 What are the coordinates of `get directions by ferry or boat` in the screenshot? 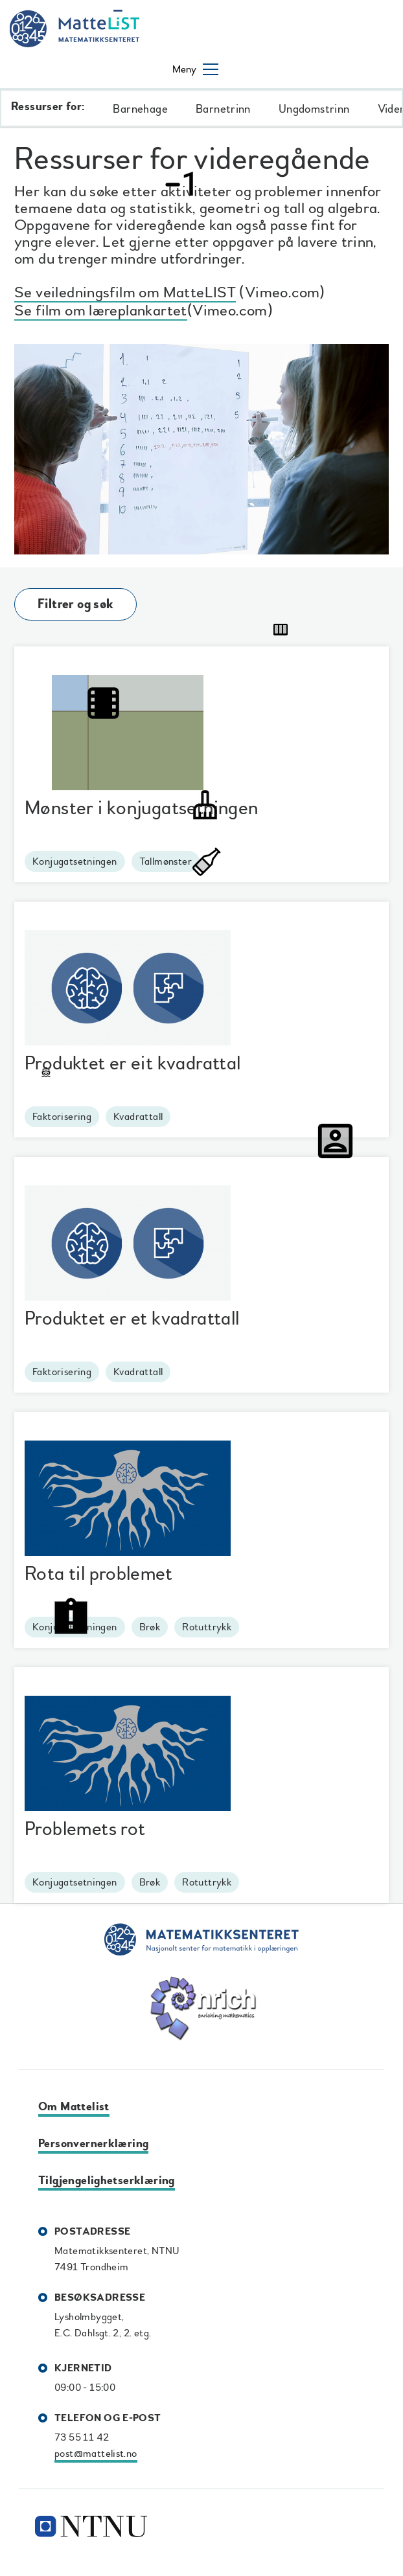 It's located at (46, 1072).